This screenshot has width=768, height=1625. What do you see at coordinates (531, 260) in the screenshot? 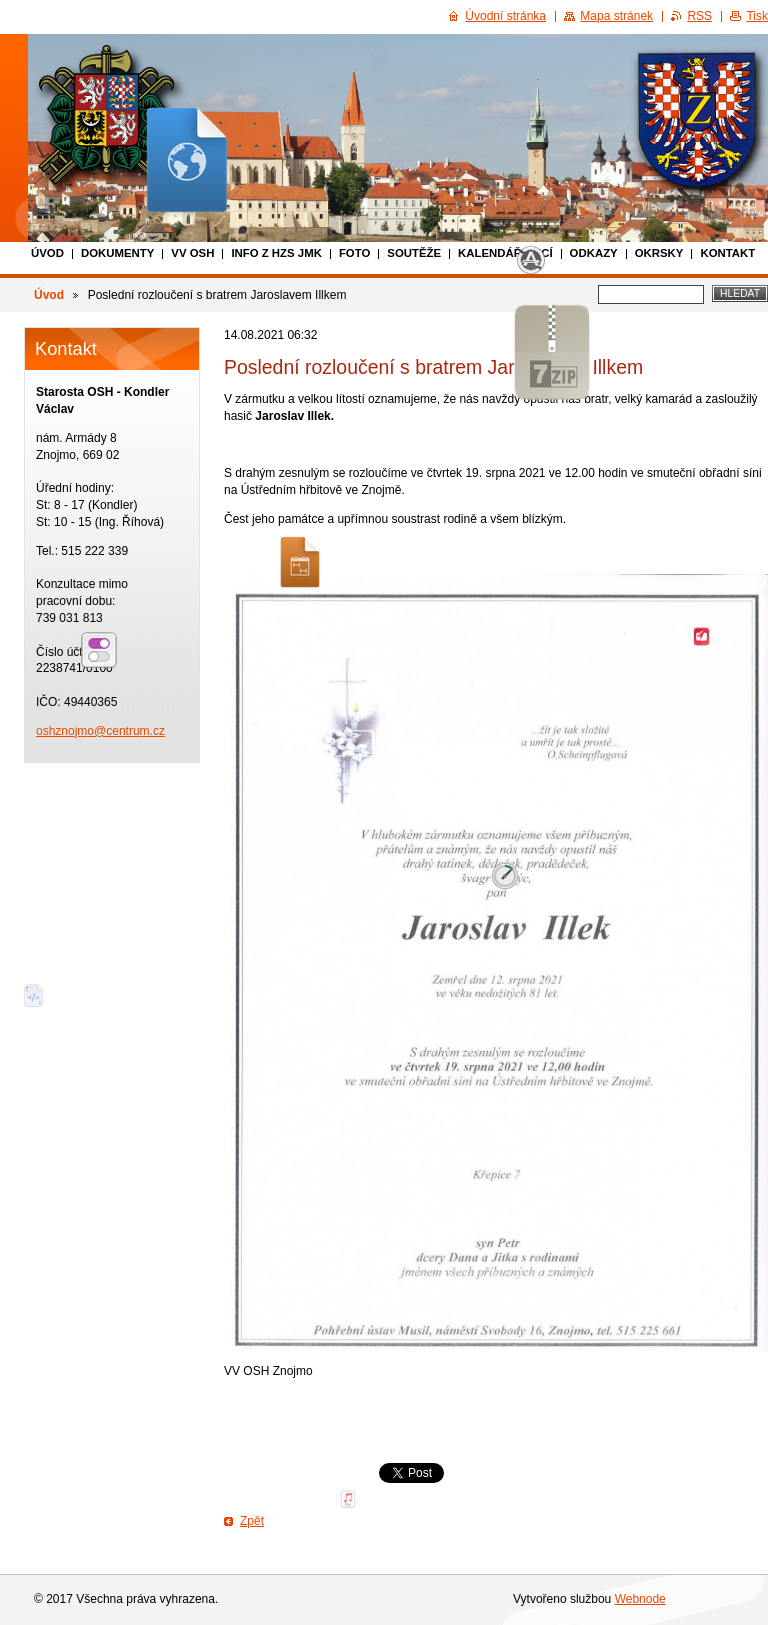
I see `check for available software updates` at bounding box center [531, 260].